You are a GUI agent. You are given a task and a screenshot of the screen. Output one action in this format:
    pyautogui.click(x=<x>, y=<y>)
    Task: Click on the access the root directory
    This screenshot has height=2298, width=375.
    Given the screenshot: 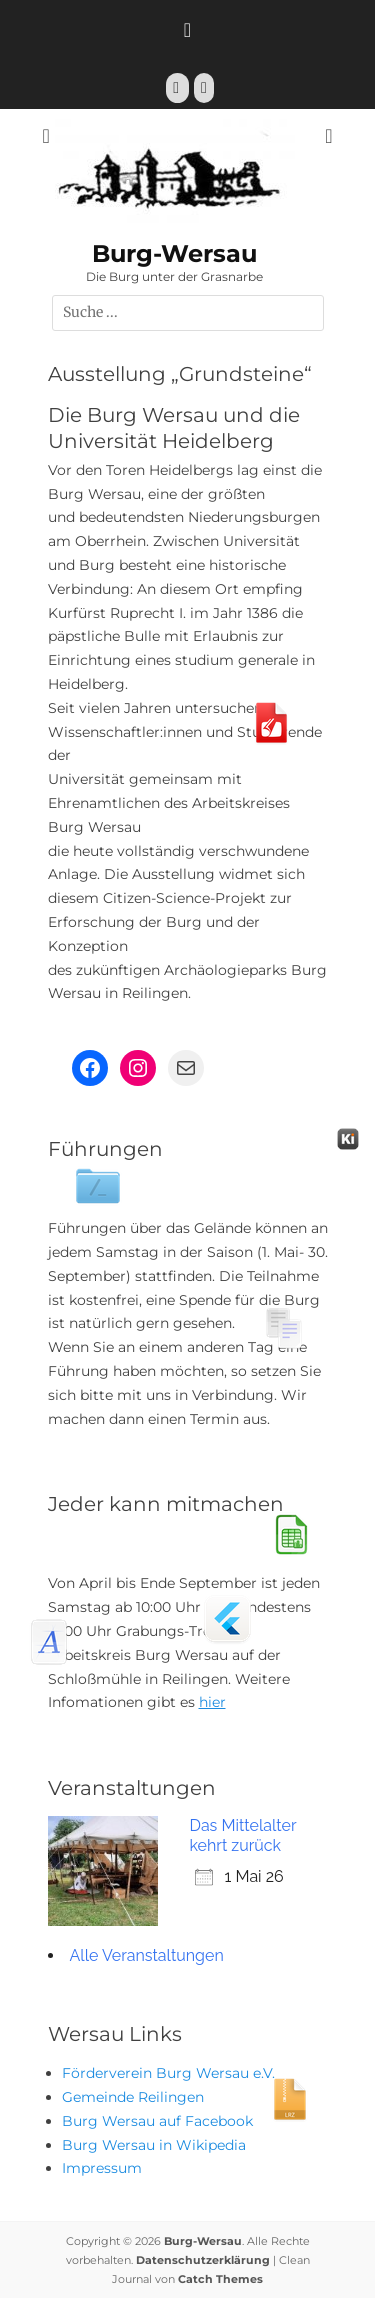 What is the action you would take?
    pyautogui.click(x=98, y=1186)
    